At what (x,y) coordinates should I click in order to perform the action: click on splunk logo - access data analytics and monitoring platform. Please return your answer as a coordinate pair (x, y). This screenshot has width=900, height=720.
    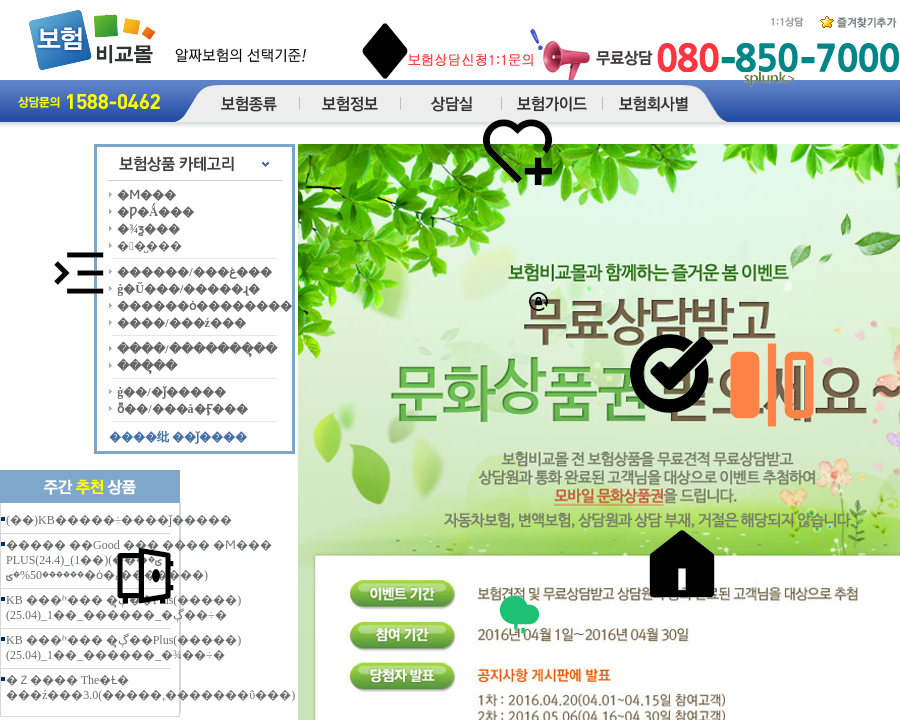
    Looking at the image, I should click on (769, 79).